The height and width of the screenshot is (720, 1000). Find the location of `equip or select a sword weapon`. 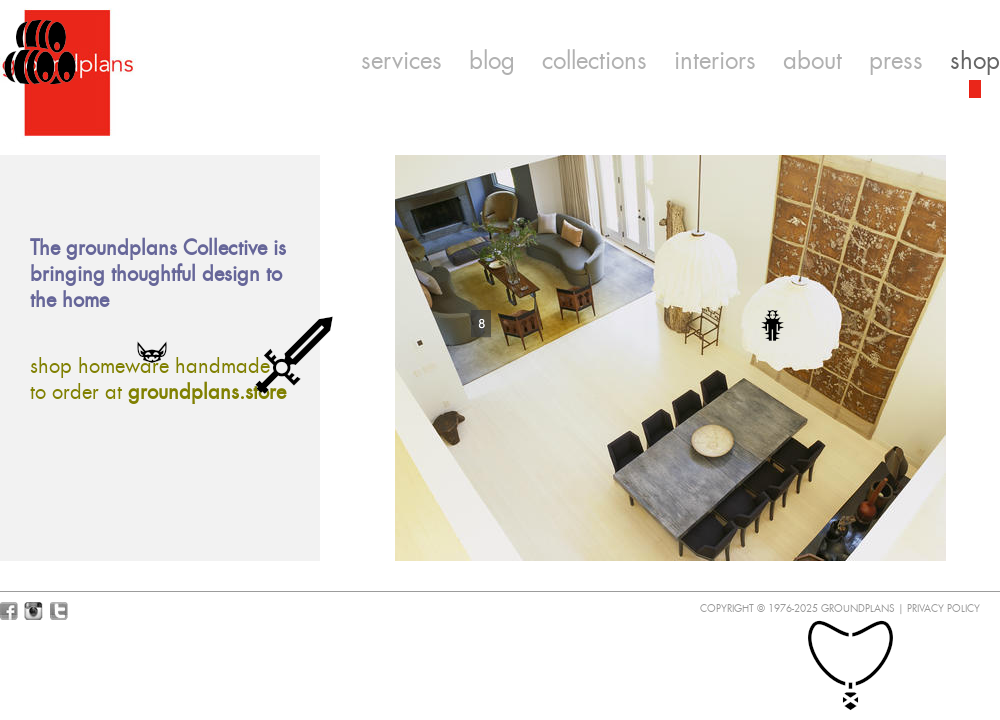

equip or select a sword weapon is located at coordinates (294, 355).